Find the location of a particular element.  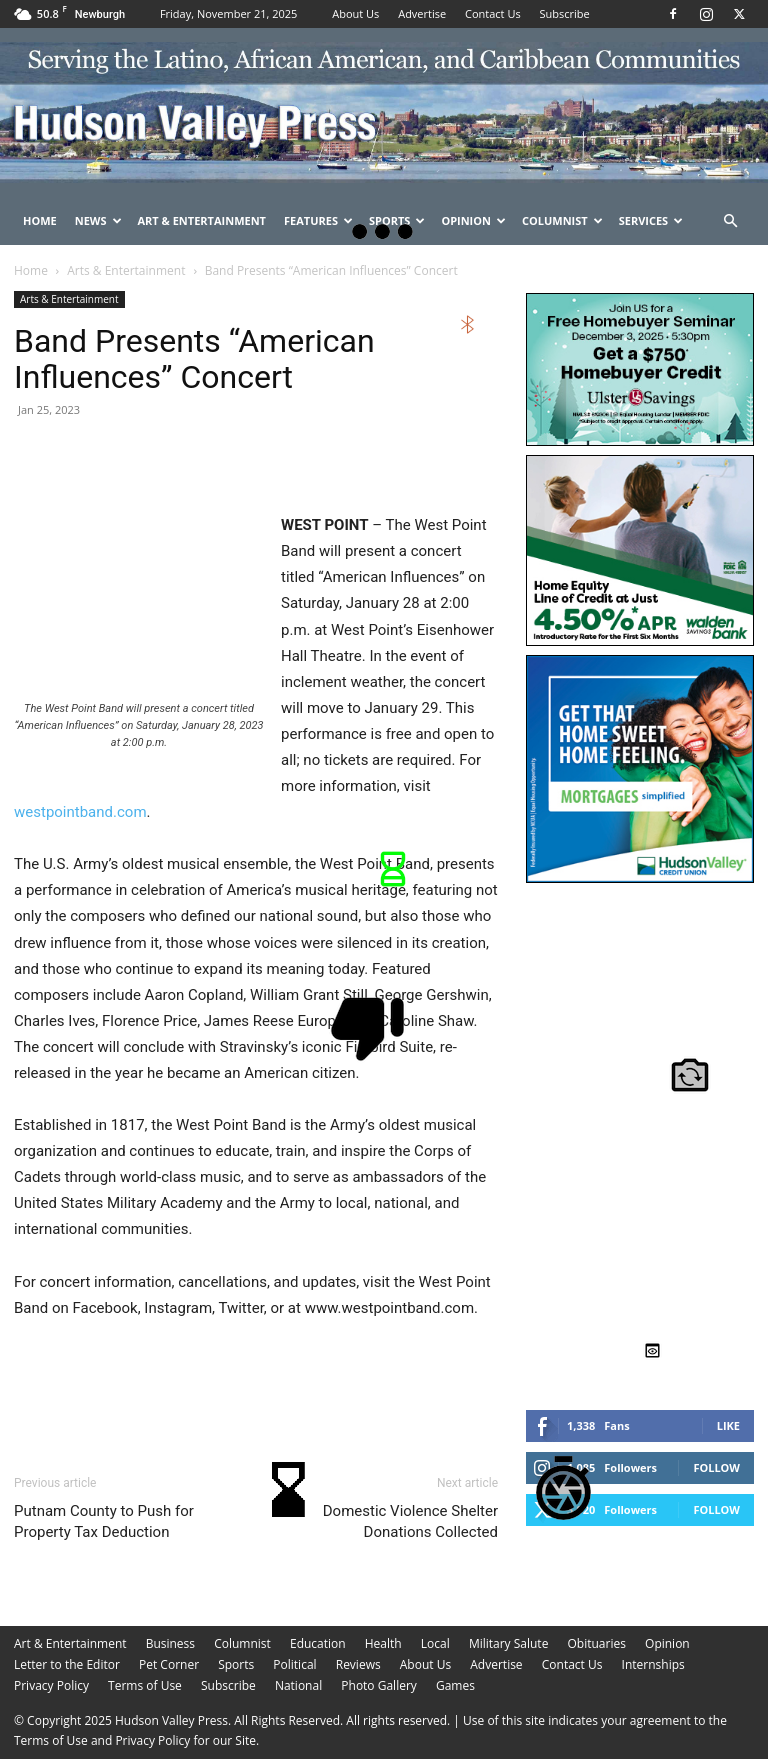

indicates time is running low is located at coordinates (393, 869).